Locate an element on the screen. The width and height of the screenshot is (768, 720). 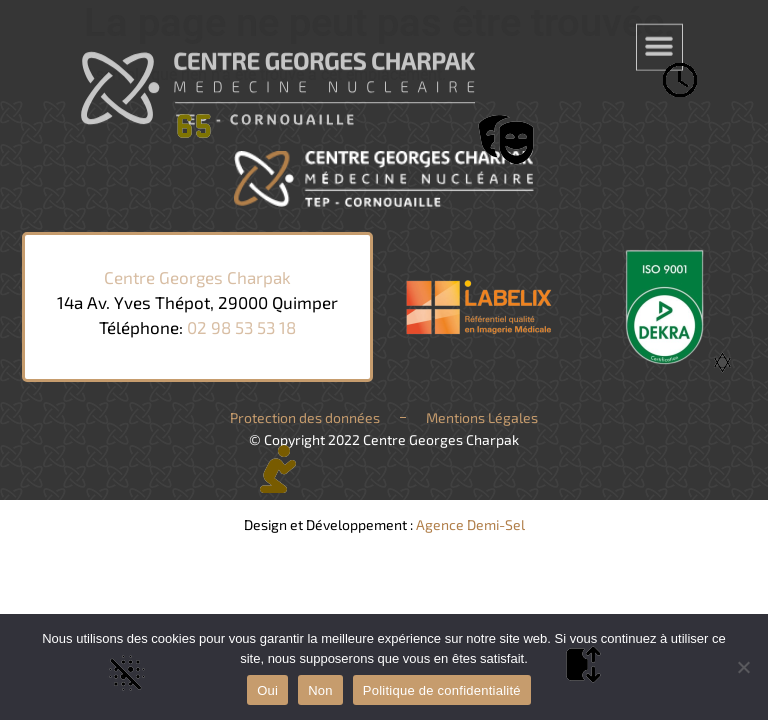
disable blur effect is located at coordinates (127, 673).